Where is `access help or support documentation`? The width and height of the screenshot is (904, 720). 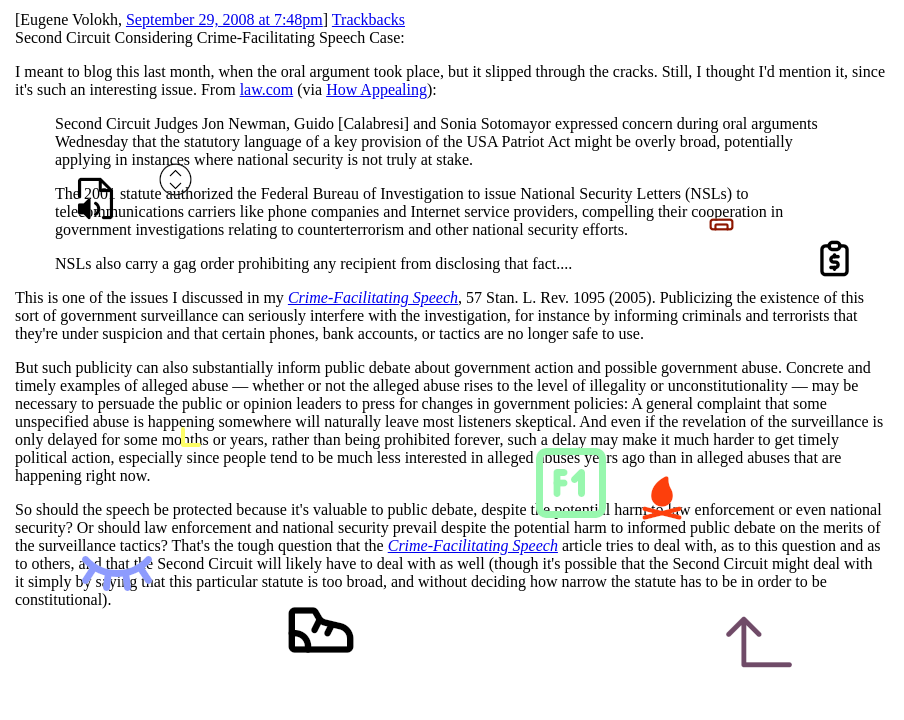 access help or support documentation is located at coordinates (571, 483).